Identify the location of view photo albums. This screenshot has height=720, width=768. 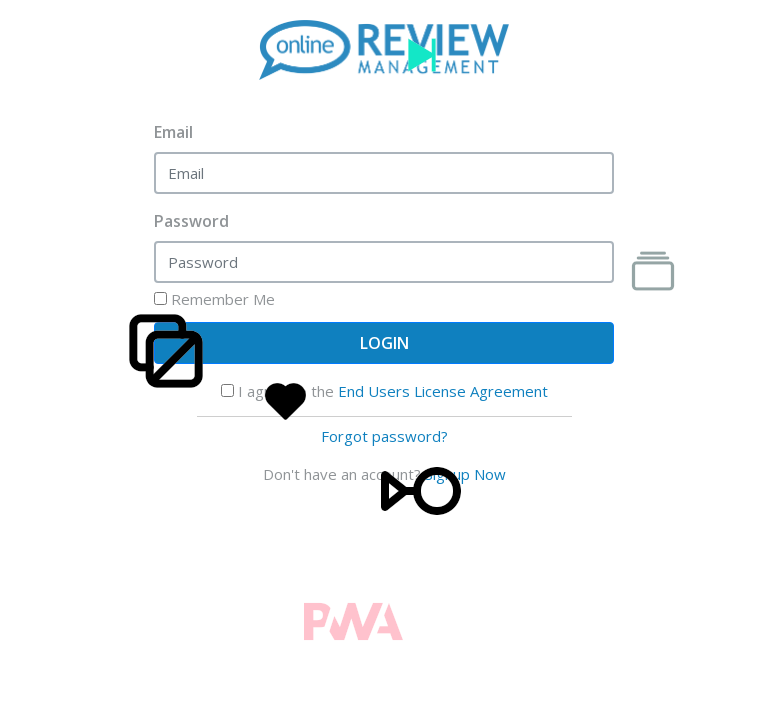
(653, 271).